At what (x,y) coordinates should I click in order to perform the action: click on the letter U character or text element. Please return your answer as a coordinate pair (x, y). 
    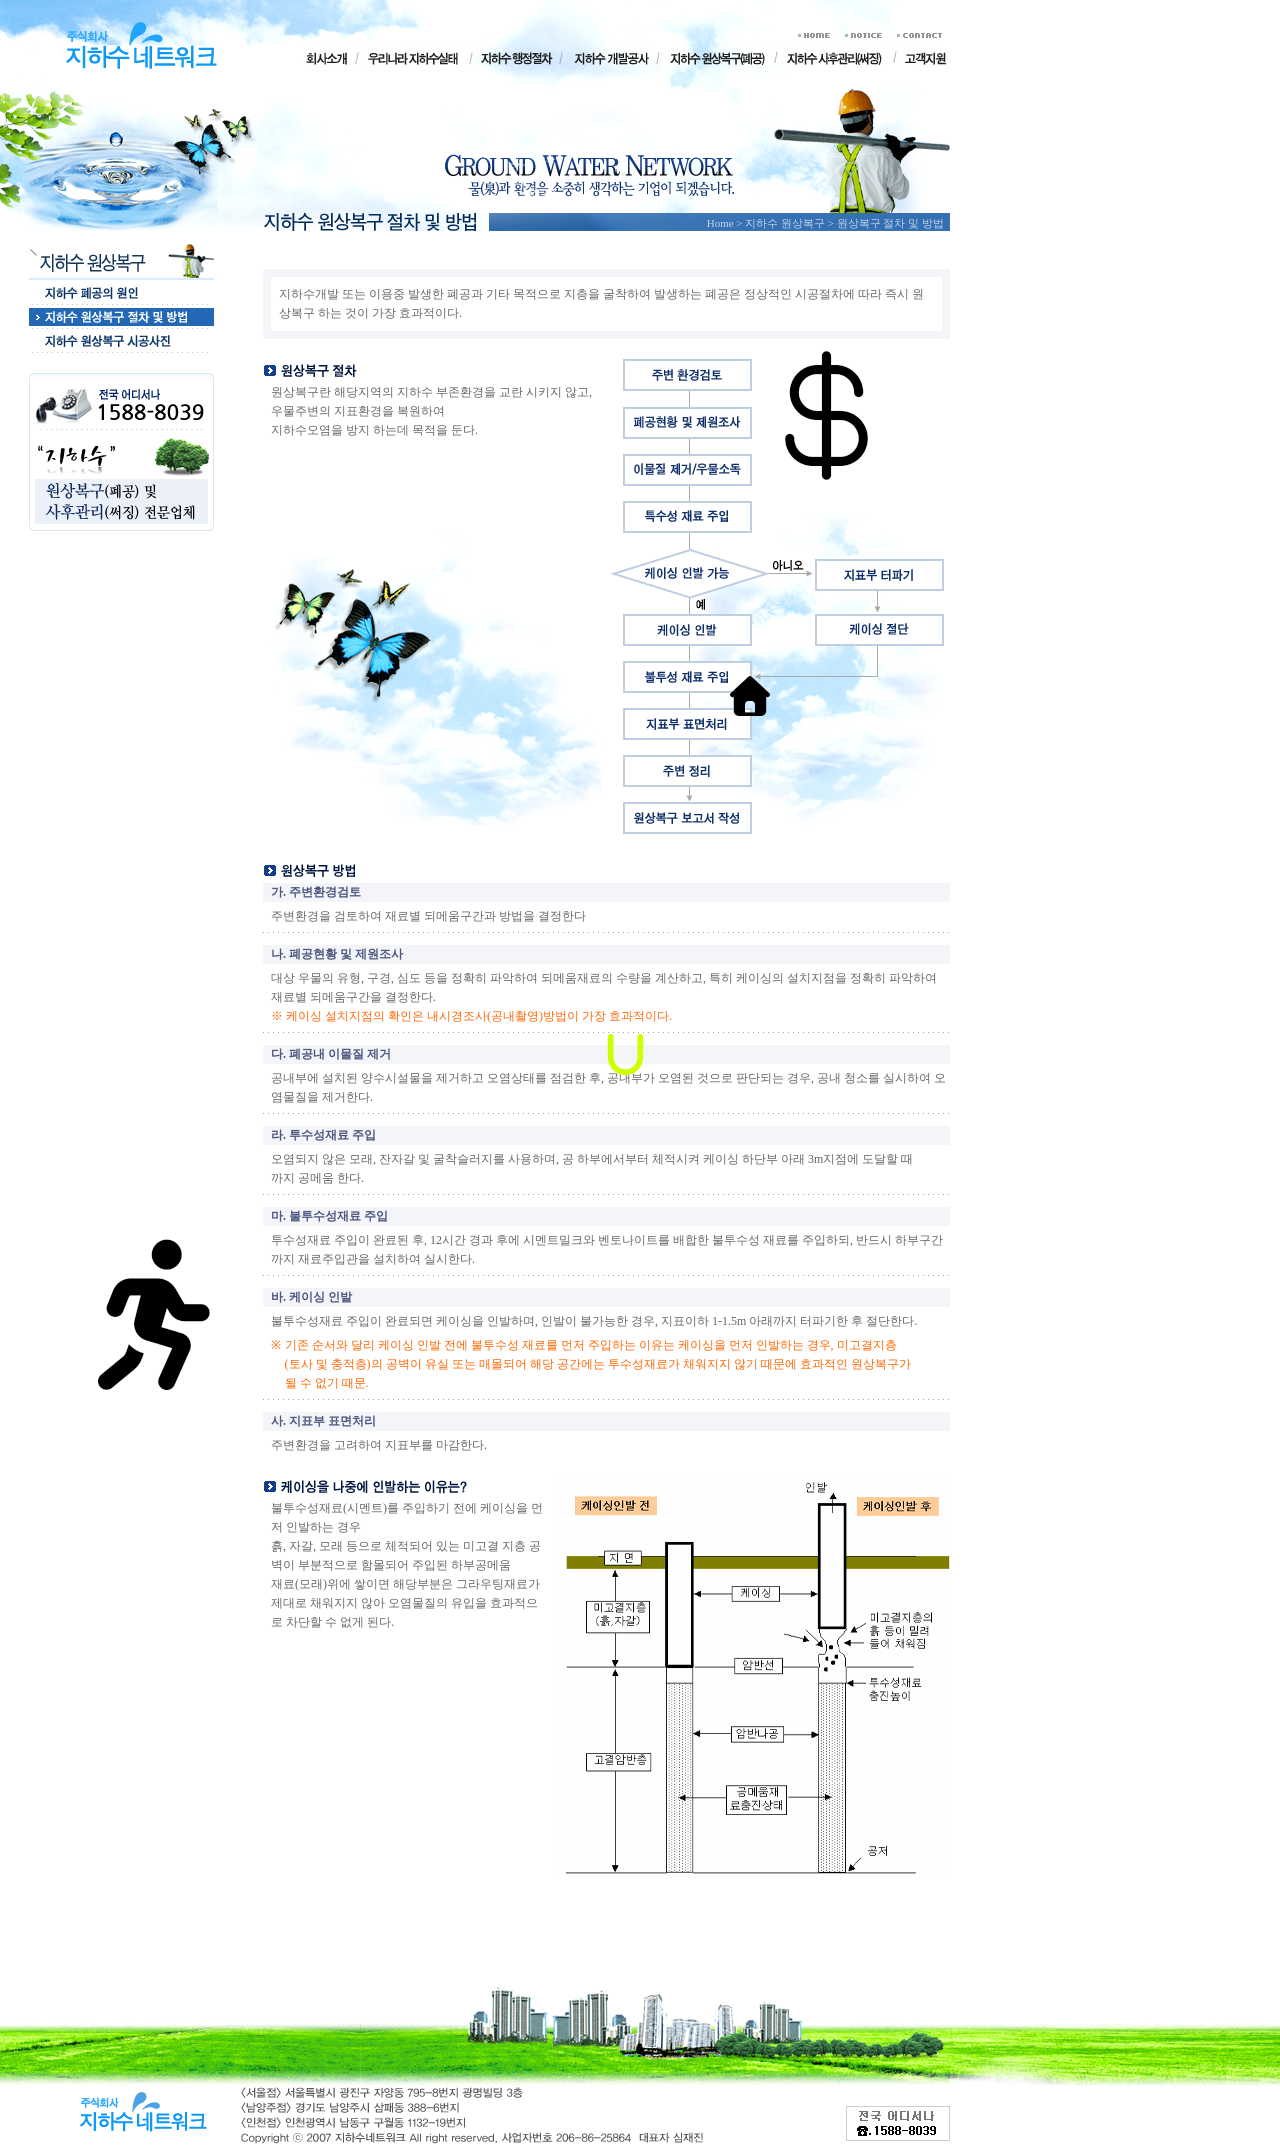
    Looking at the image, I should click on (625, 1054).